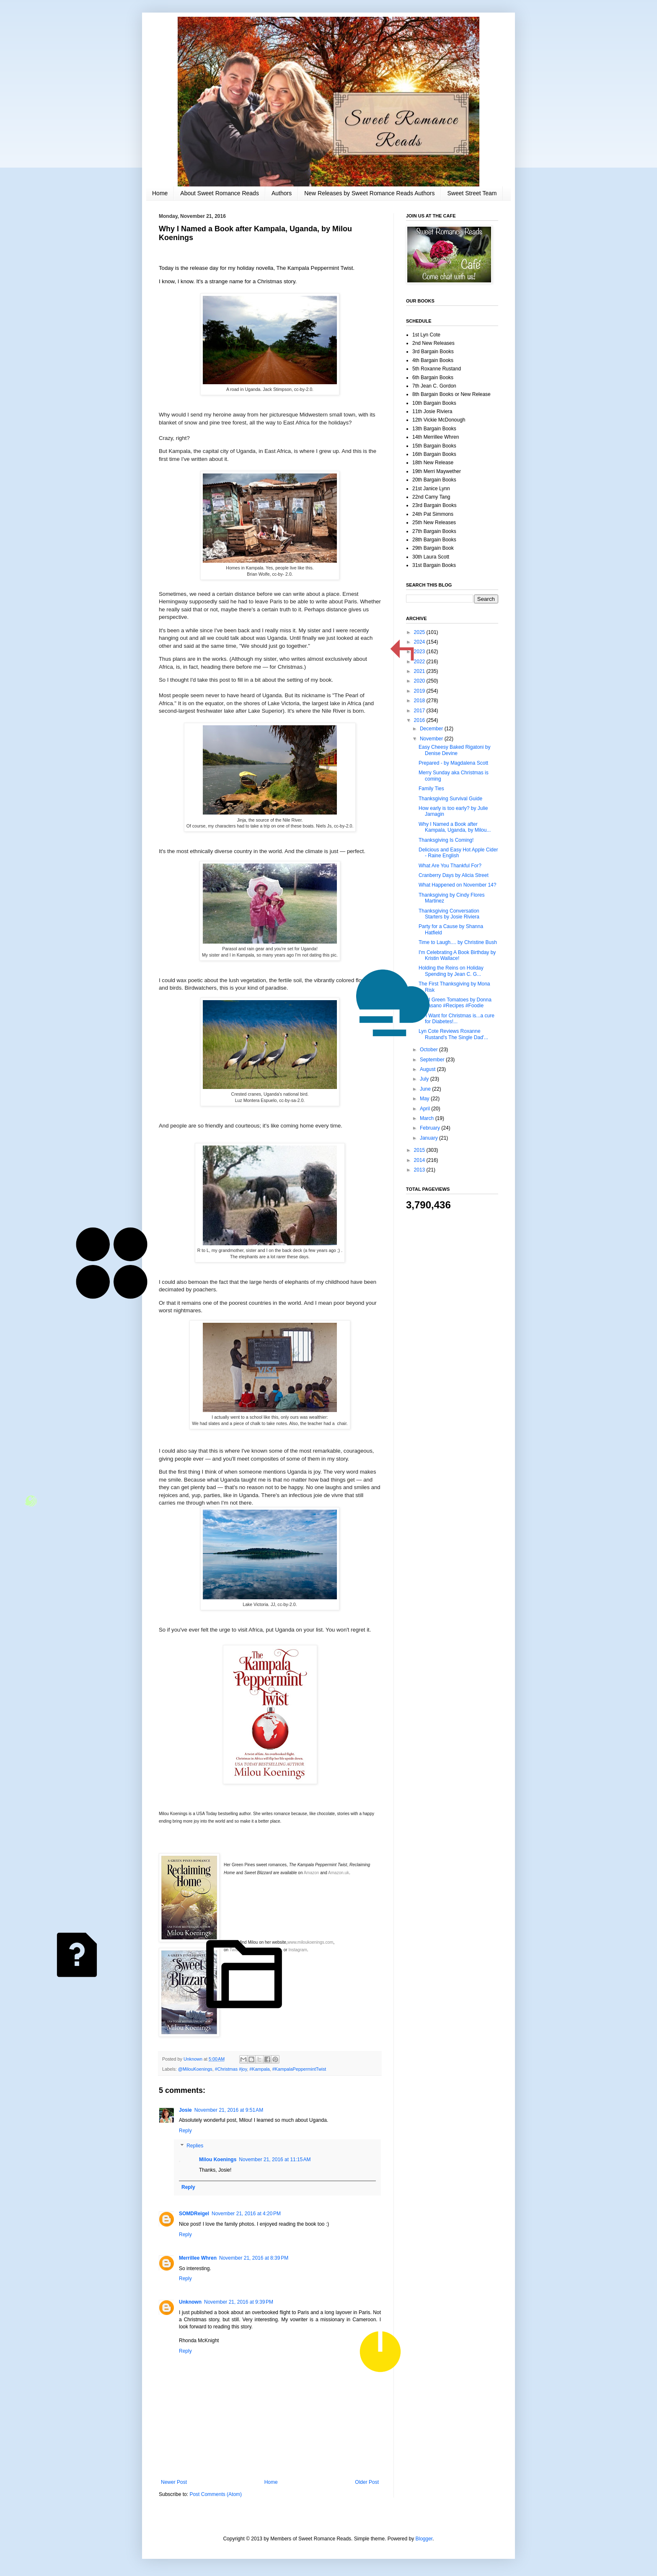 This screenshot has height=2576, width=657. Describe the element at coordinates (380, 2351) in the screenshot. I see `power off or shut down the device` at that location.